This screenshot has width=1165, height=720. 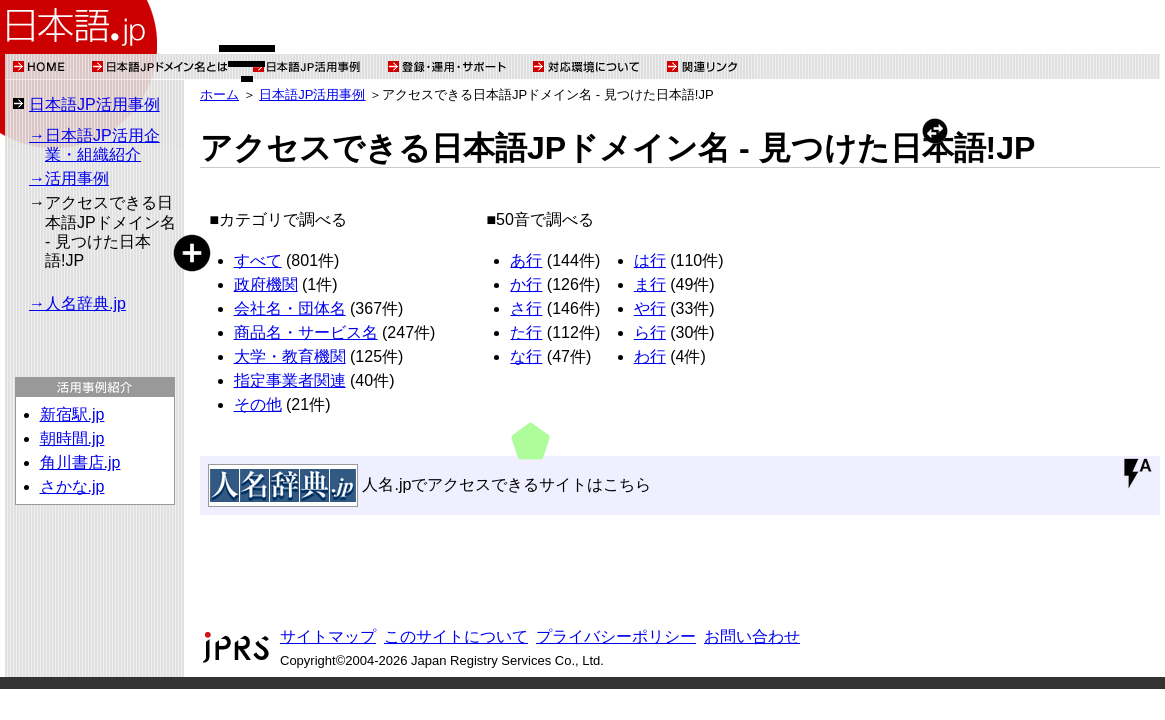 I want to click on swap or exchange items horizontally, so click(x=935, y=131).